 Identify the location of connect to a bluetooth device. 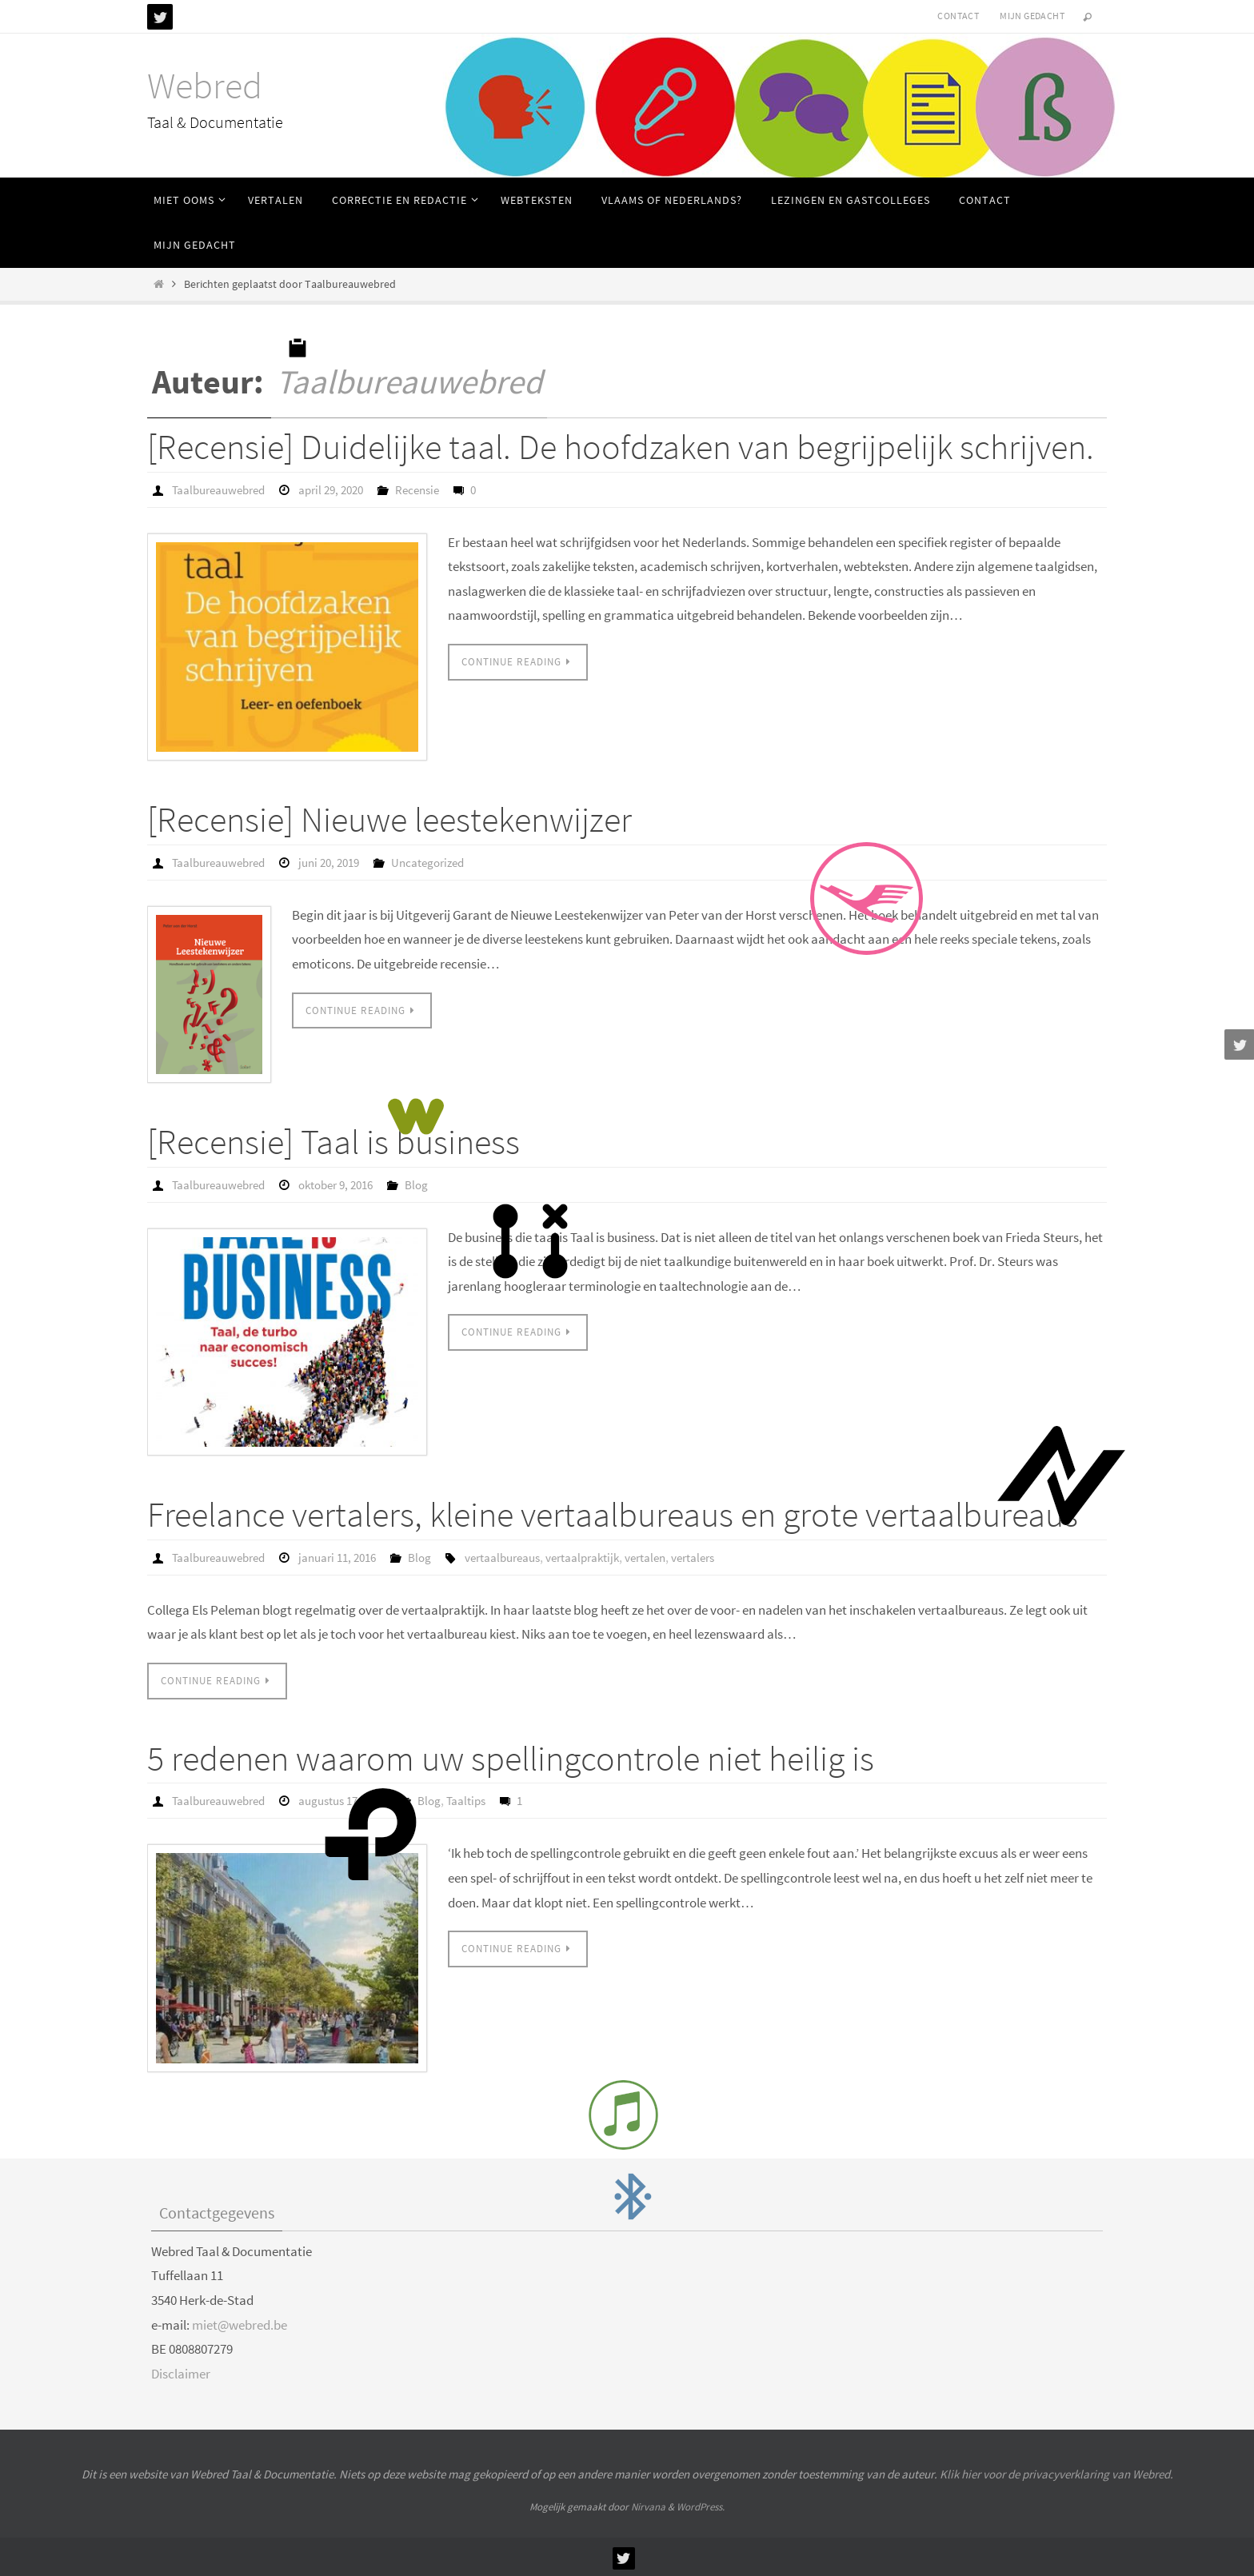
(630, 2196).